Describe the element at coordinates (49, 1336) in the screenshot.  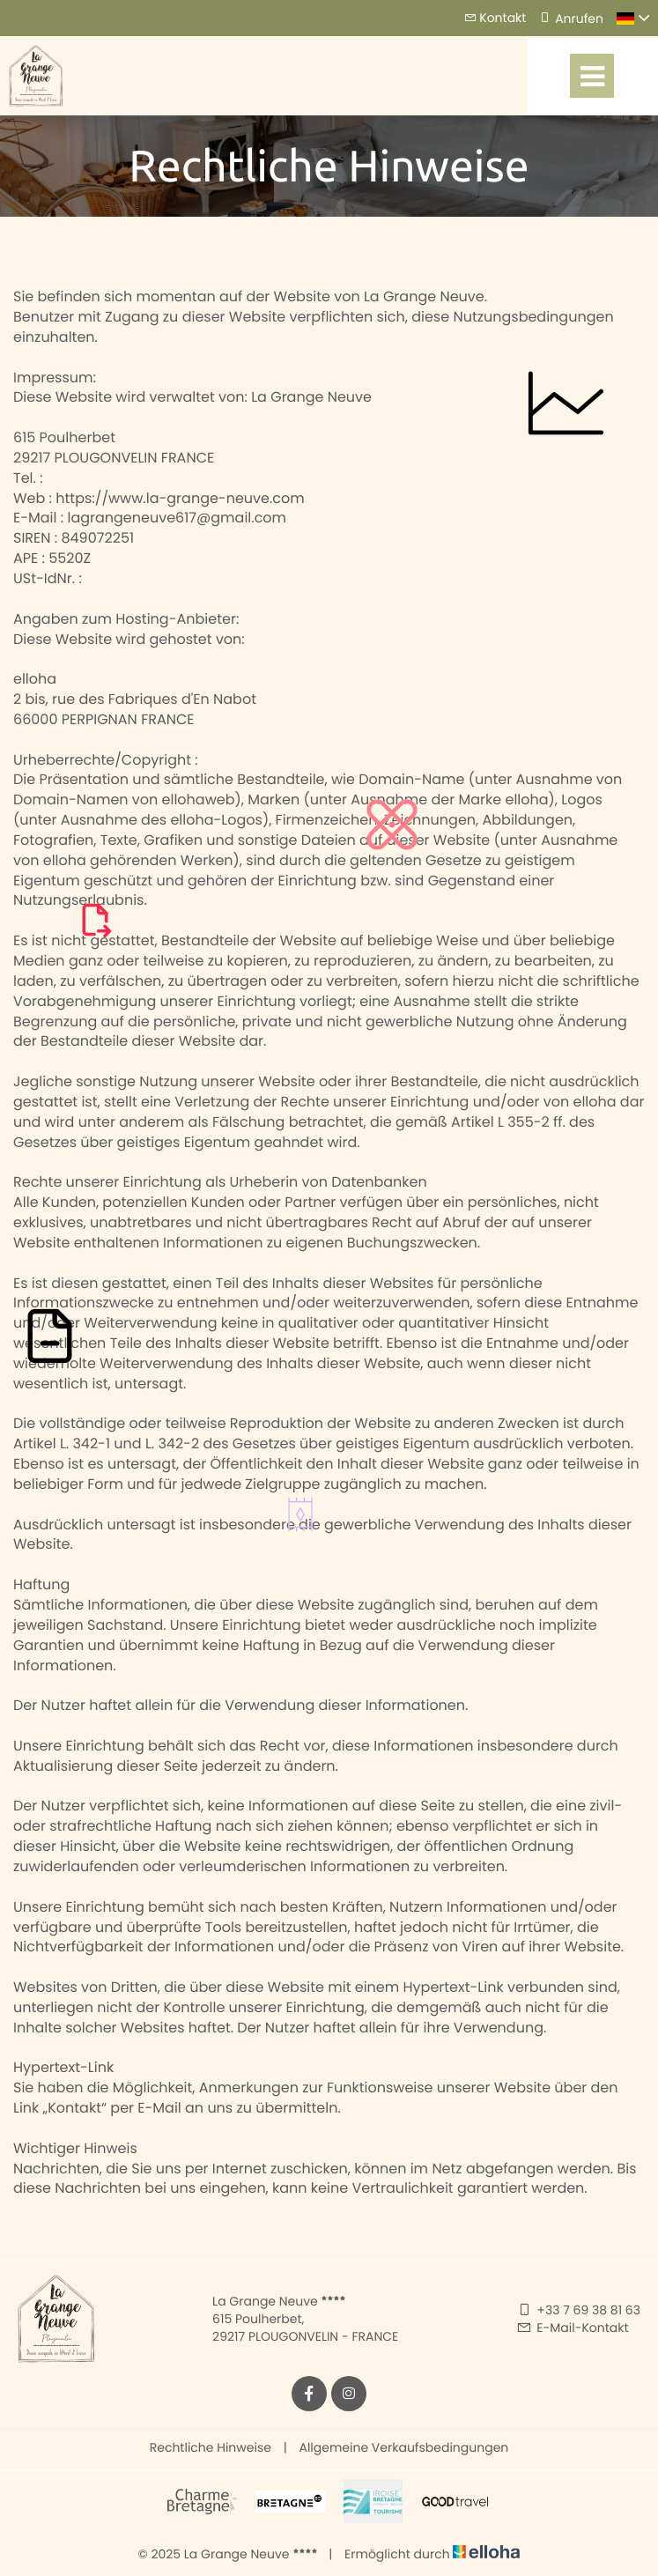
I see `remove a file or document` at that location.